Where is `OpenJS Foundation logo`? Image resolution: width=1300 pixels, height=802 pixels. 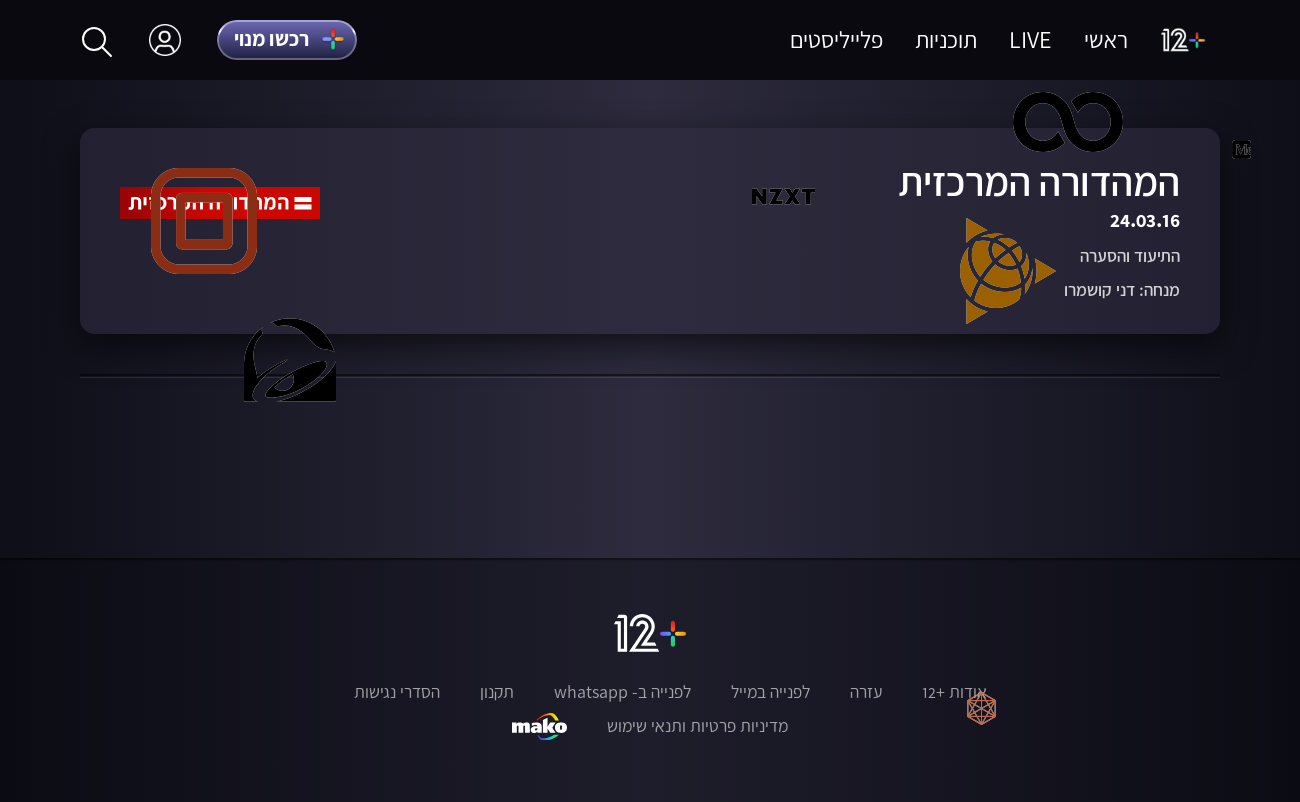
OpenJS Foundation logo is located at coordinates (981, 708).